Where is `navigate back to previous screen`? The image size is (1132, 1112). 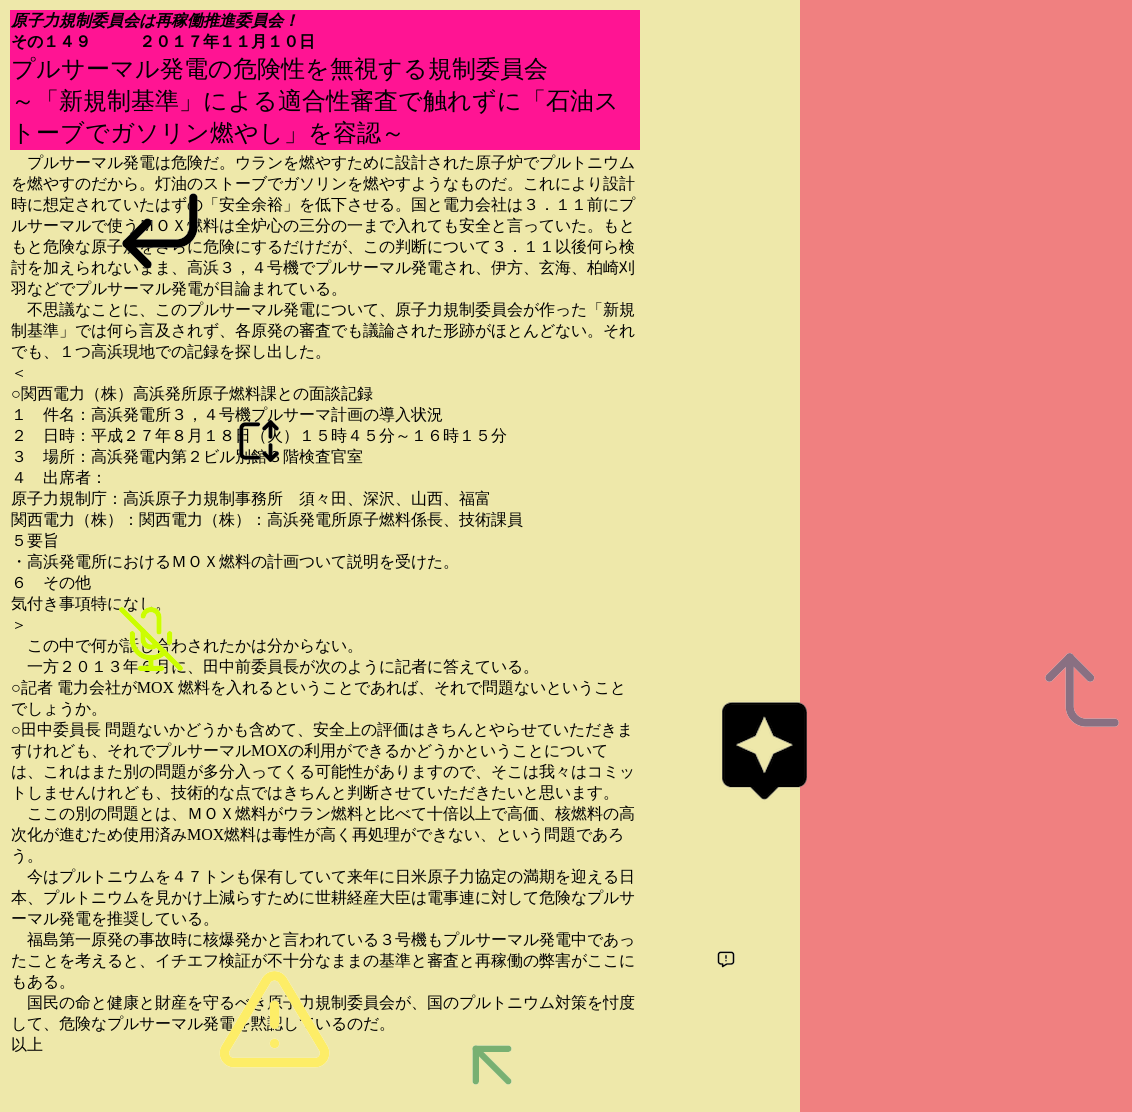
navigate back to previous screen is located at coordinates (492, 1065).